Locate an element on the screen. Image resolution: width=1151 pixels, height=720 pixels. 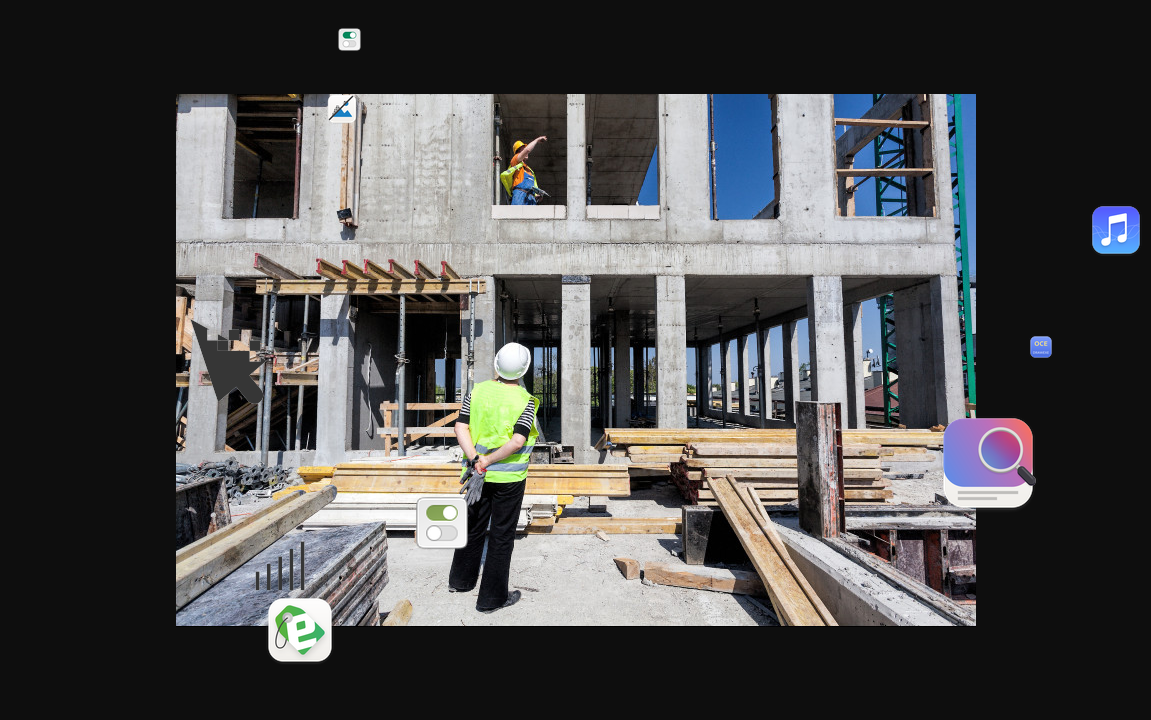
open audacity audio editor is located at coordinates (1116, 230).